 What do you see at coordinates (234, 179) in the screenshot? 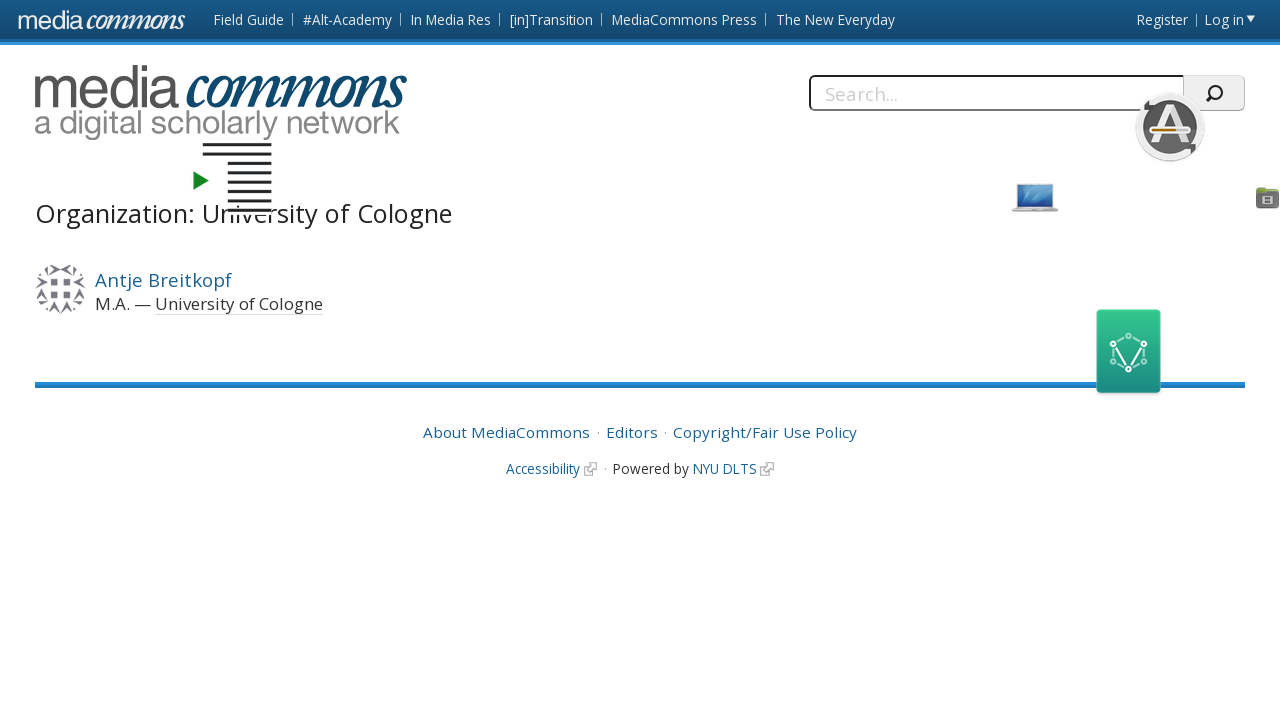
I see `increase text indentation` at bounding box center [234, 179].